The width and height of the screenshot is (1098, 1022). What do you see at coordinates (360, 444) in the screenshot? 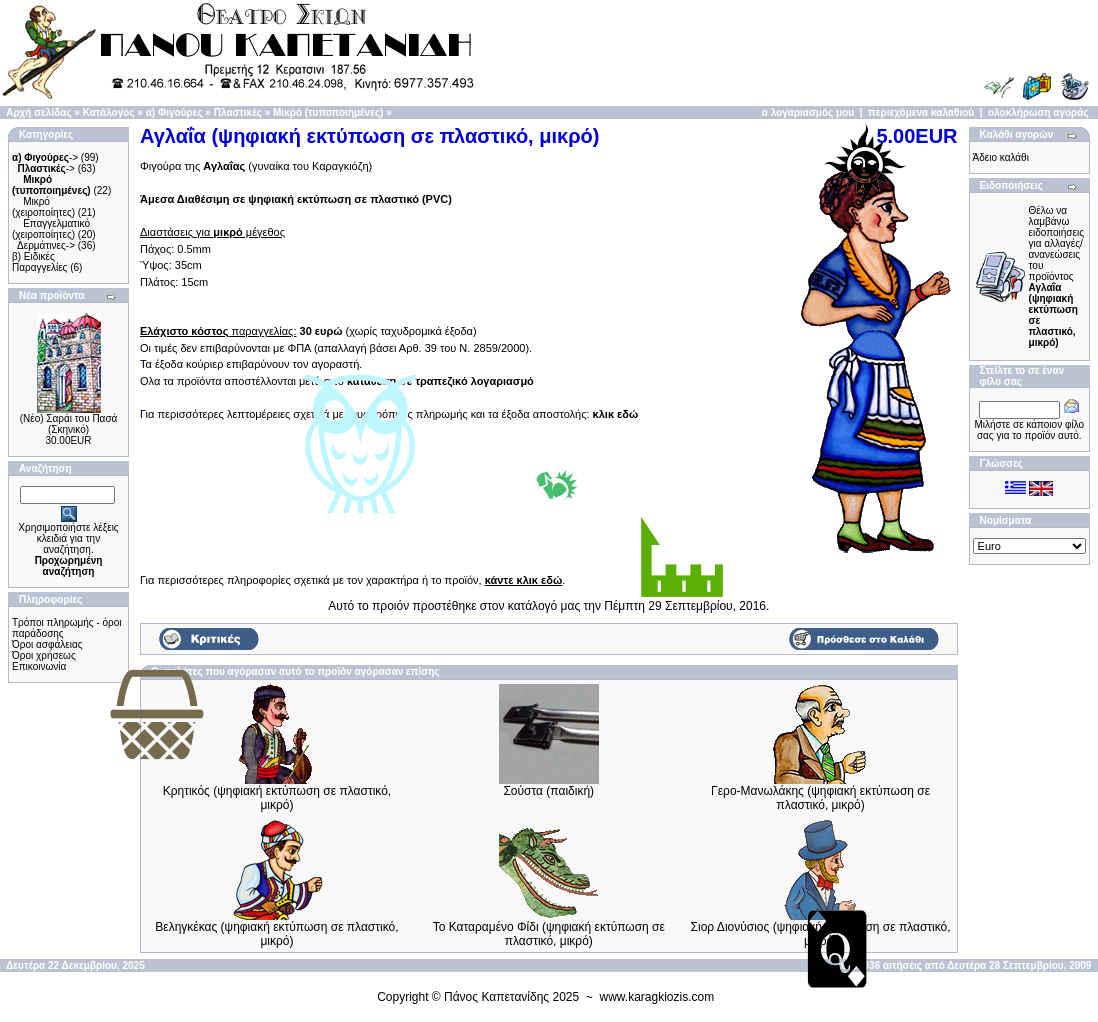
I see `access night mode or dark theme settings` at bounding box center [360, 444].